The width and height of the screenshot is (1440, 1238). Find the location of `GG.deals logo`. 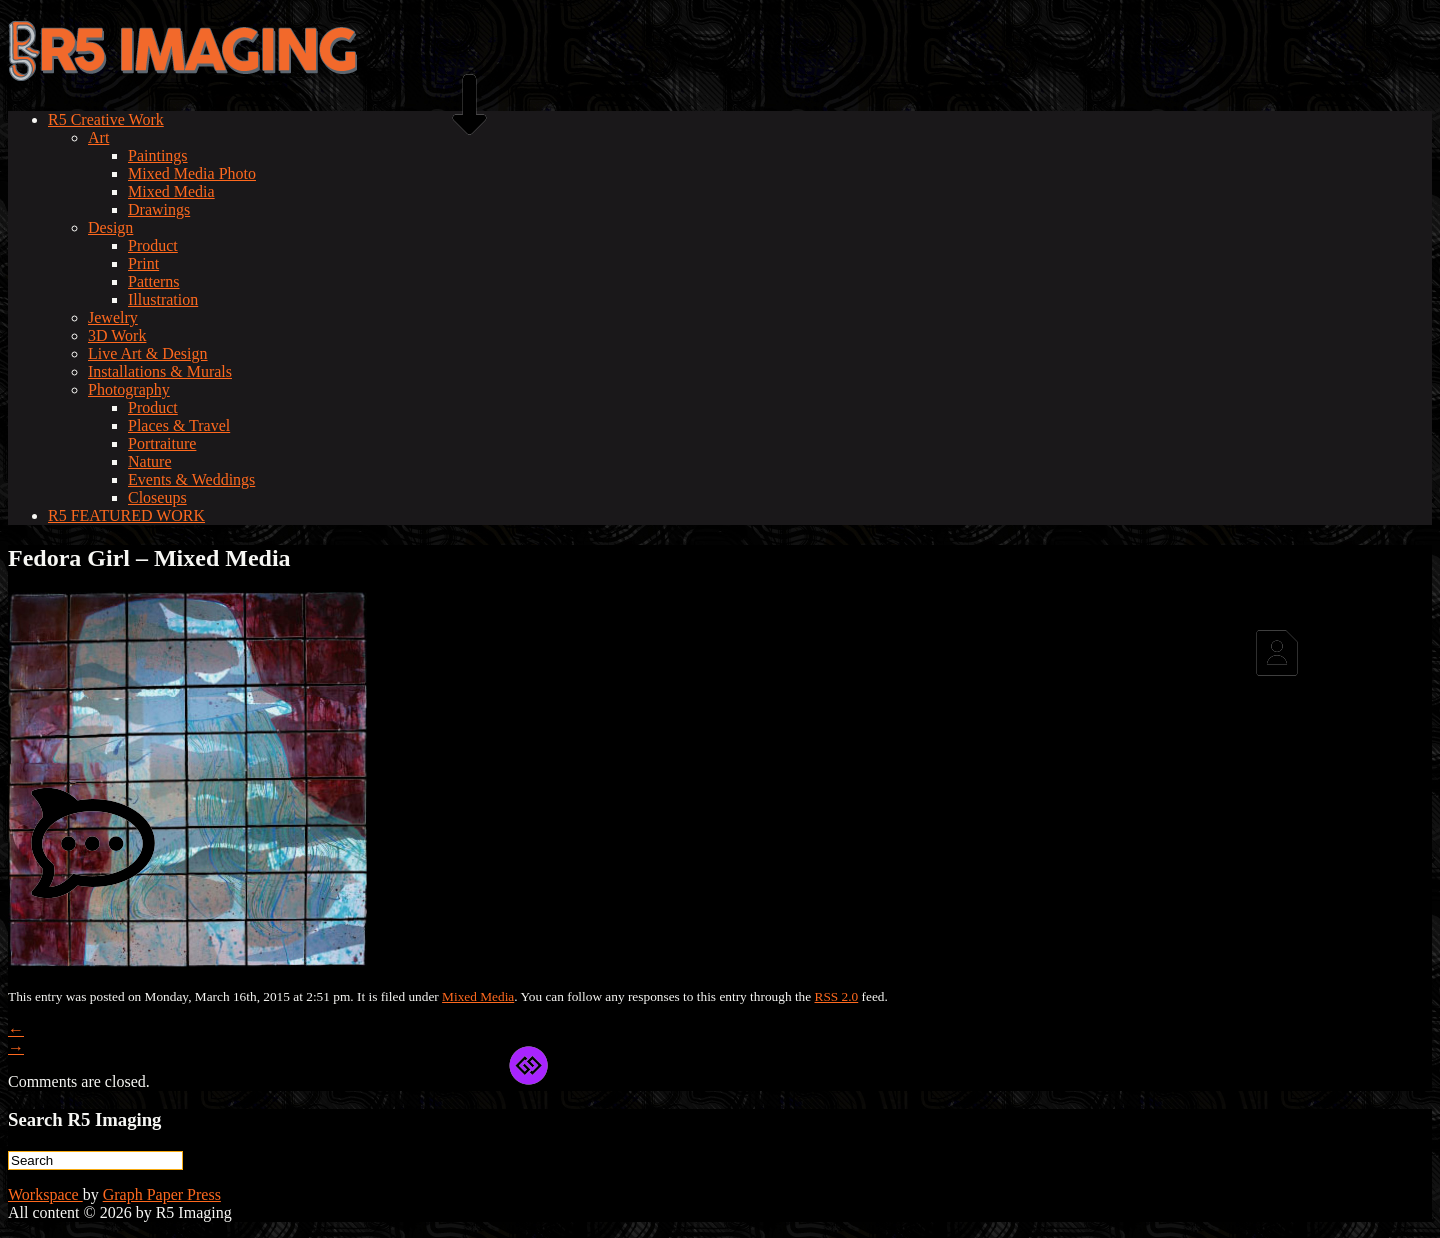

GG.deals logo is located at coordinates (528, 1065).